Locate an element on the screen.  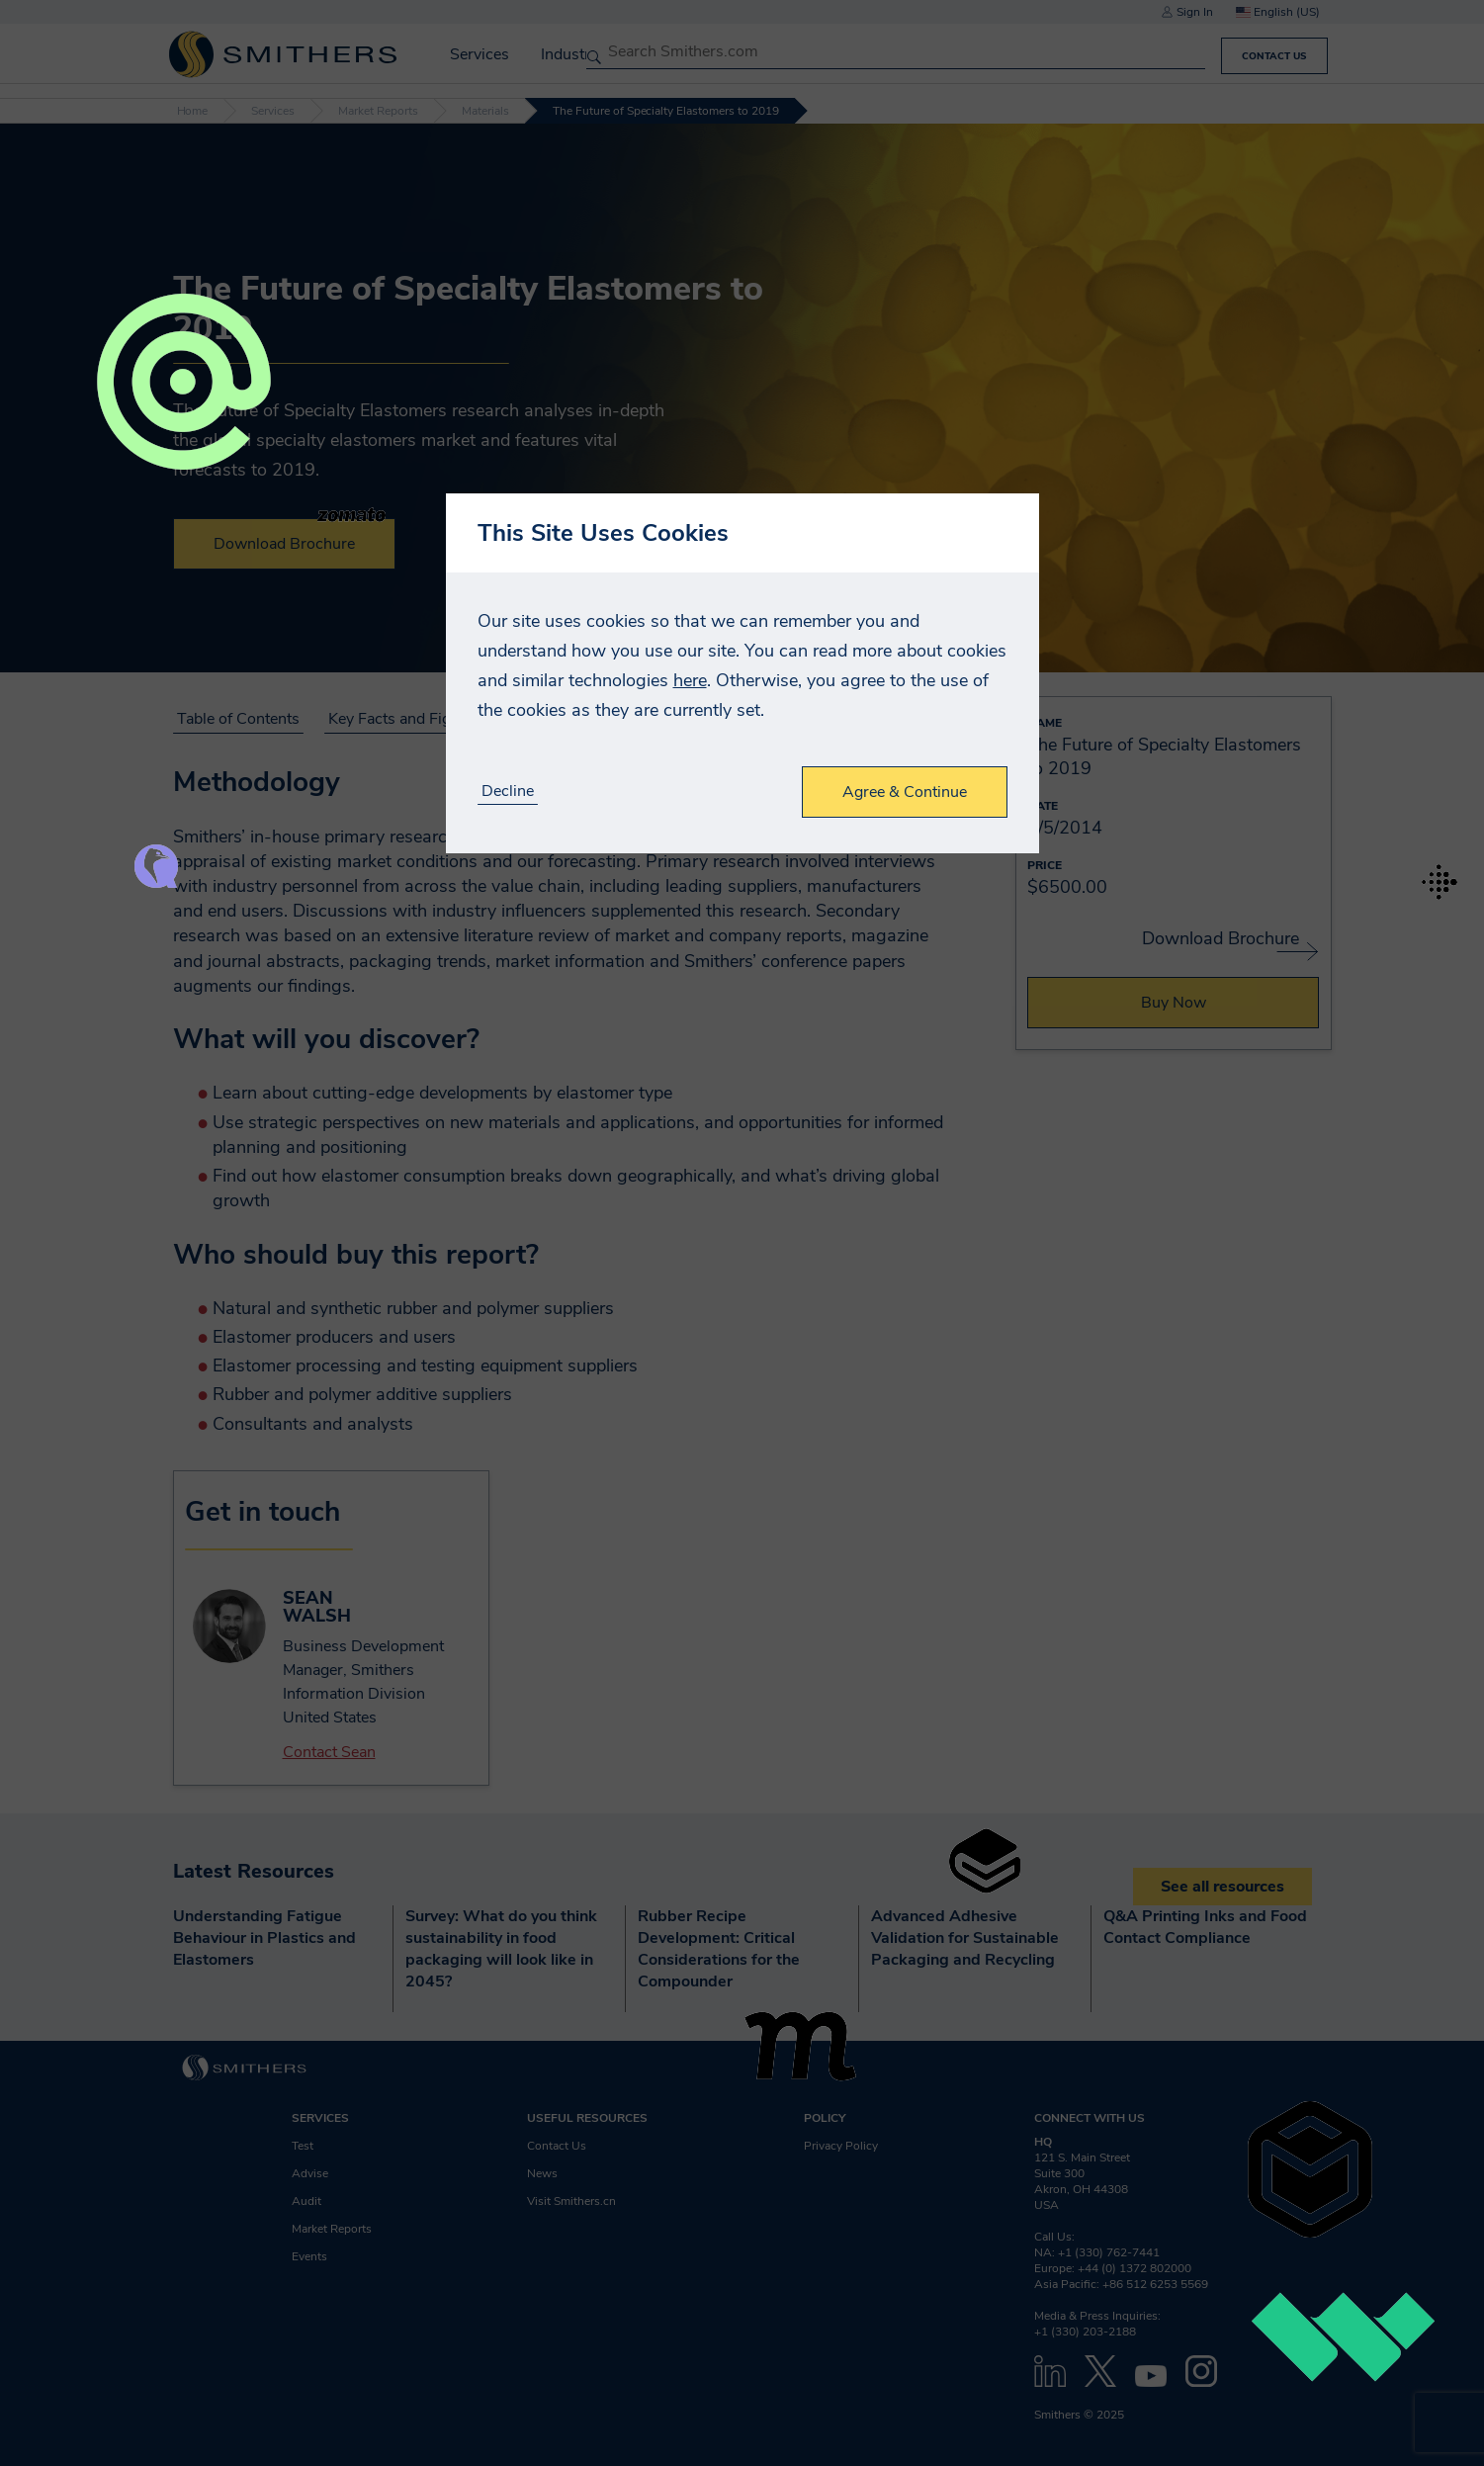
mailgun email service logo is located at coordinates (184, 382).